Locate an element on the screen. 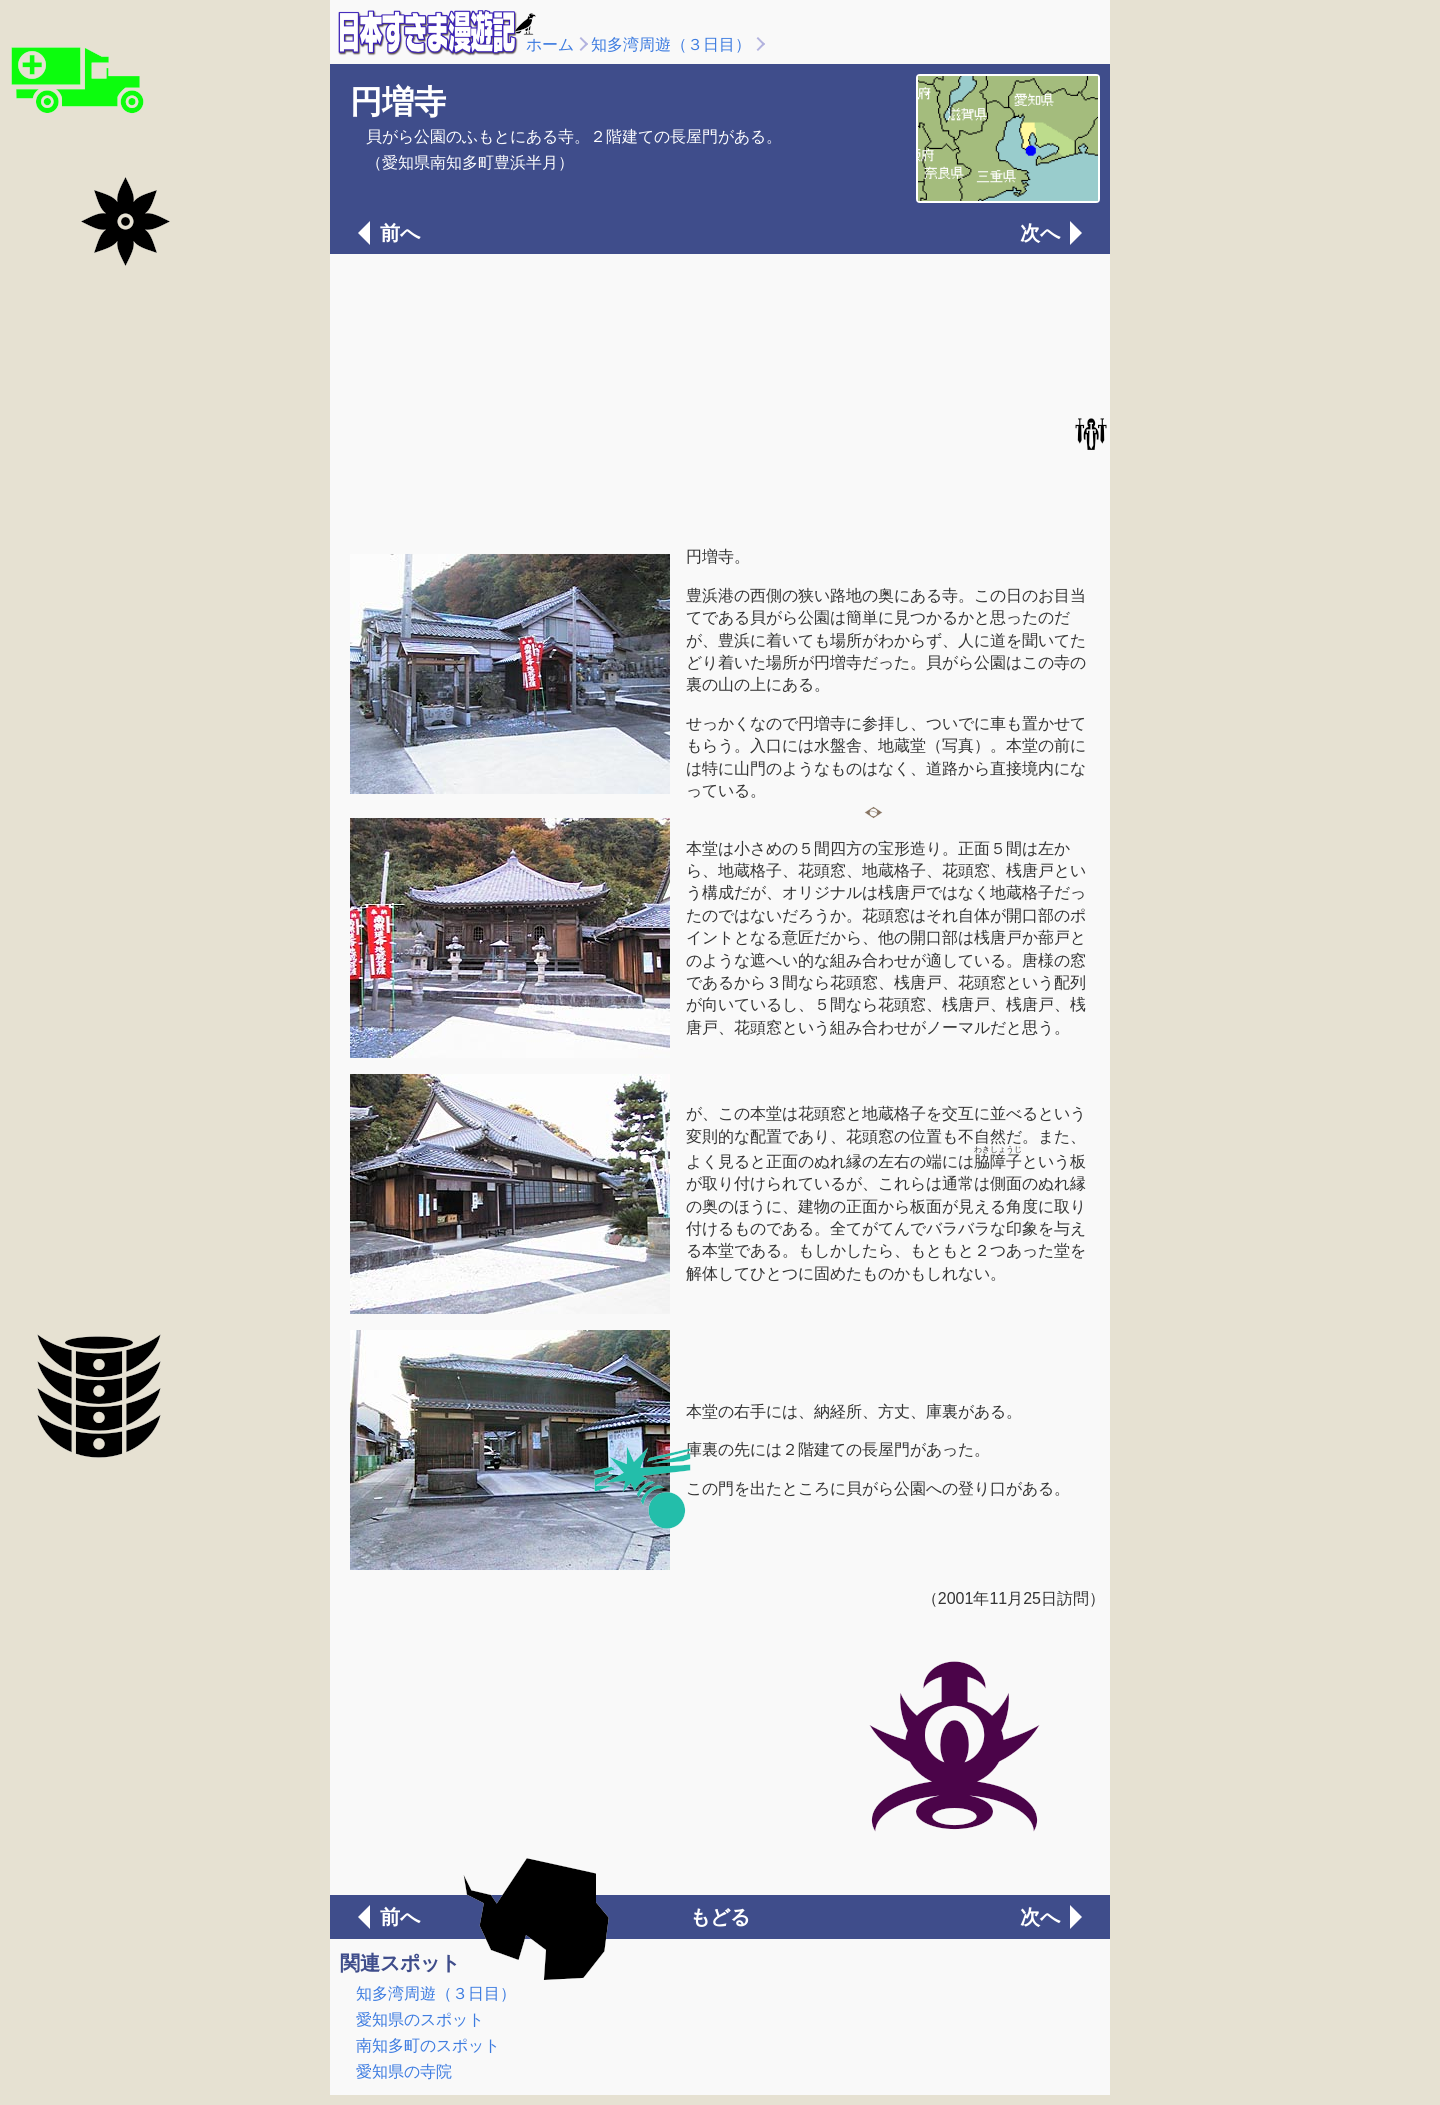 Image resolution: width=1440 pixels, height=2105 pixels. indicates ricochet or bounce effect in gameplay is located at coordinates (642, 1487).